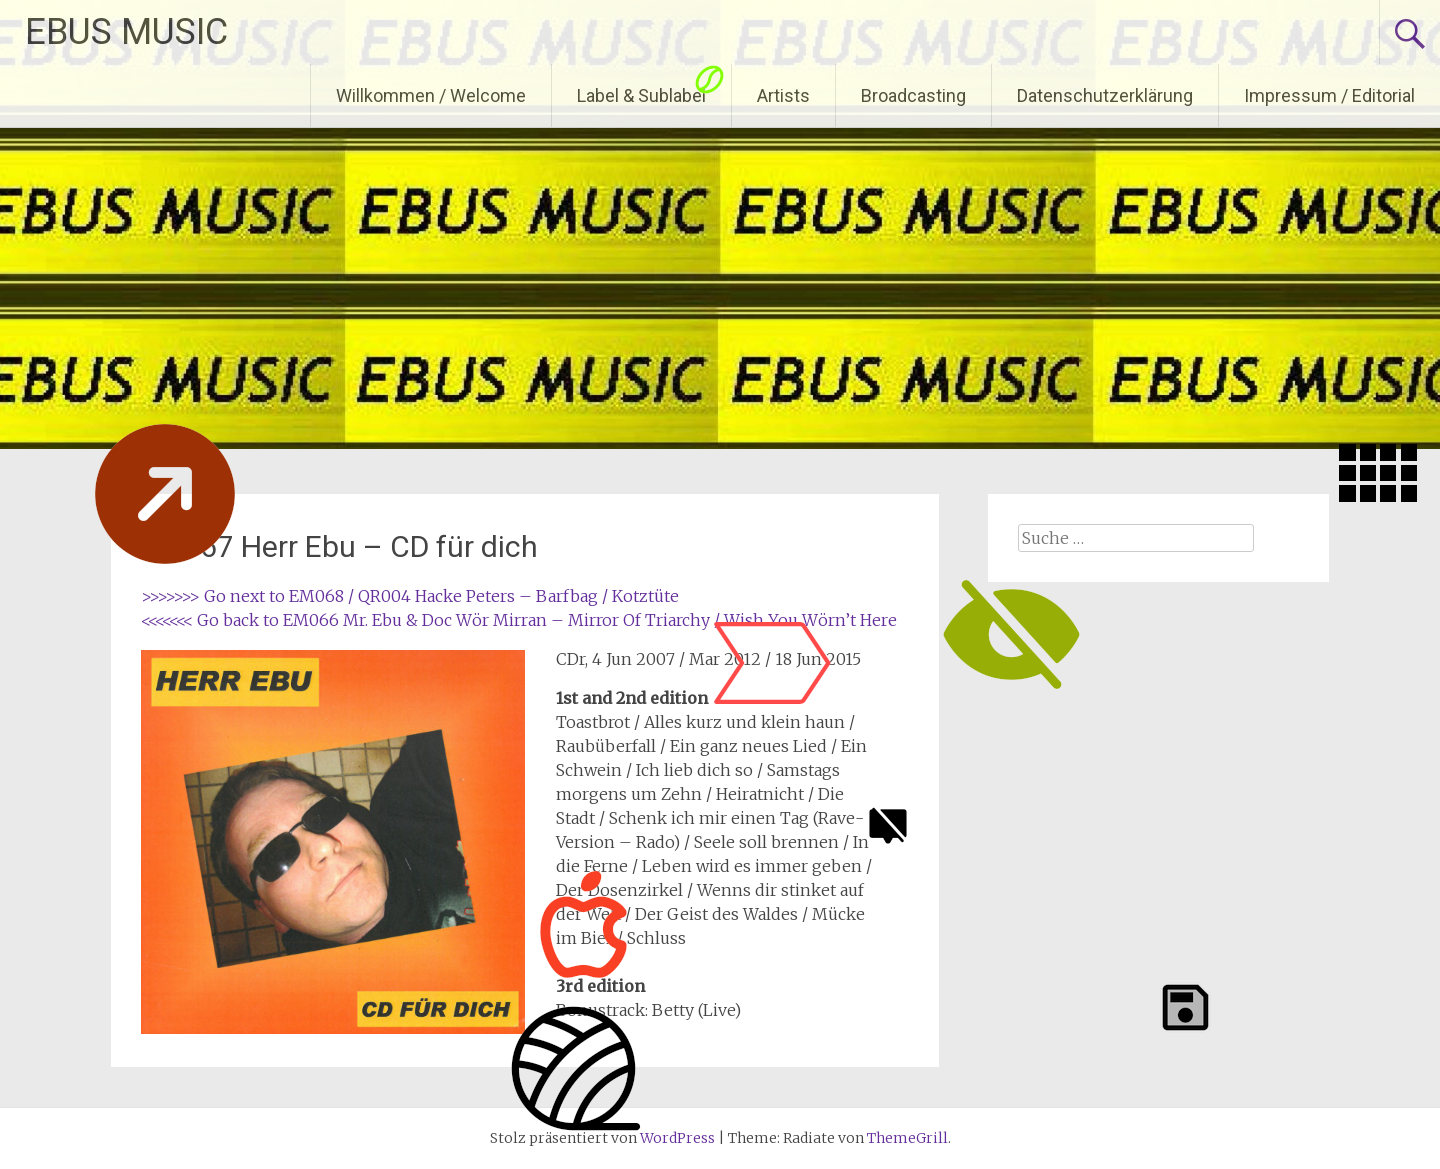  What do you see at coordinates (1376, 473) in the screenshot?
I see `switch to comfortable grid view` at bounding box center [1376, 473].